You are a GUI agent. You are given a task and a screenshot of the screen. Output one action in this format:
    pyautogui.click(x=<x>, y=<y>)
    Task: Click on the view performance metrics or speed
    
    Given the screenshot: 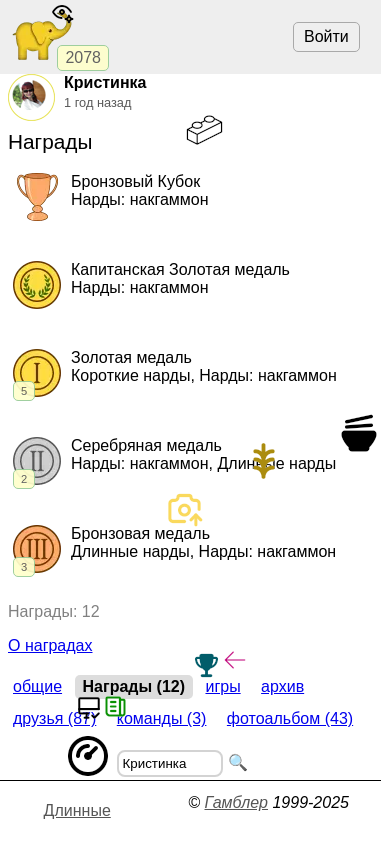 What is the action you would take?
    pyautogui.click(x=88, y=756)
    